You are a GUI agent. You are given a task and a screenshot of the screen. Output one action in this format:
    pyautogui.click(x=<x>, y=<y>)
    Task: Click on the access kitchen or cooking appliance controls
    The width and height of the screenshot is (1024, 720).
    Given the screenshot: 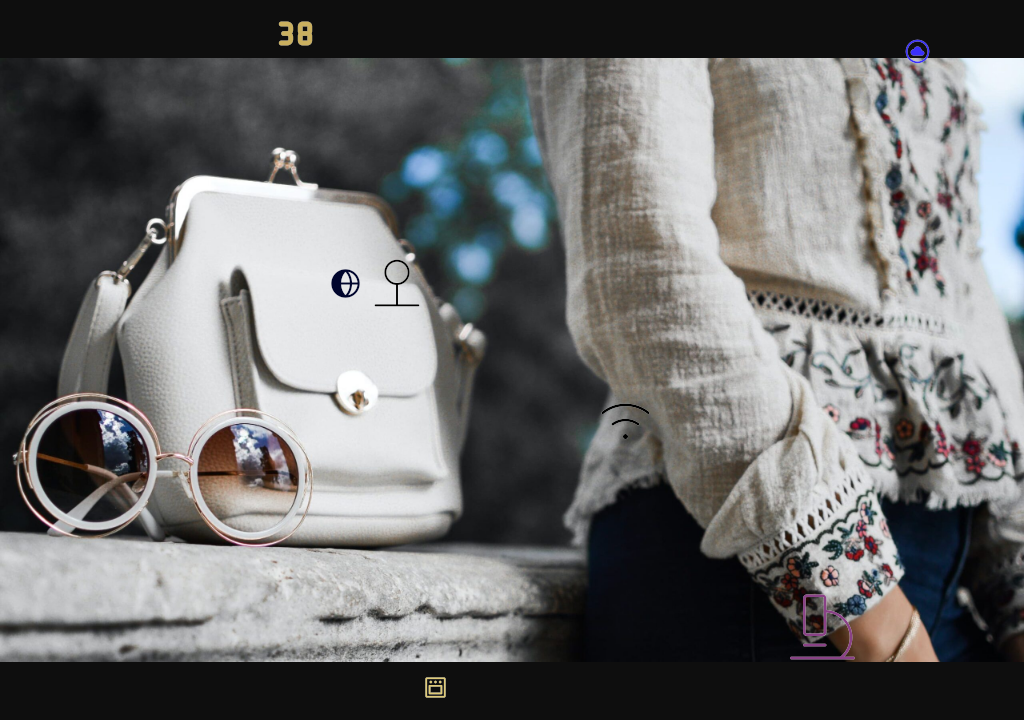 What is the action you would take?
    pyautogui.click(x=435, y=687)
    